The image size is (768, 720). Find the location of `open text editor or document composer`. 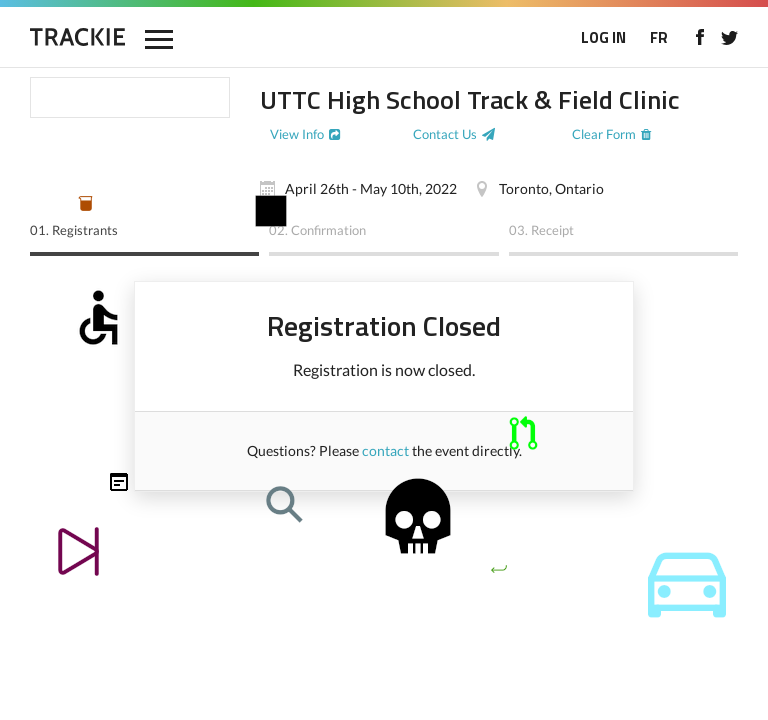

open text editor or document composer is located at coordinates (119, 482).